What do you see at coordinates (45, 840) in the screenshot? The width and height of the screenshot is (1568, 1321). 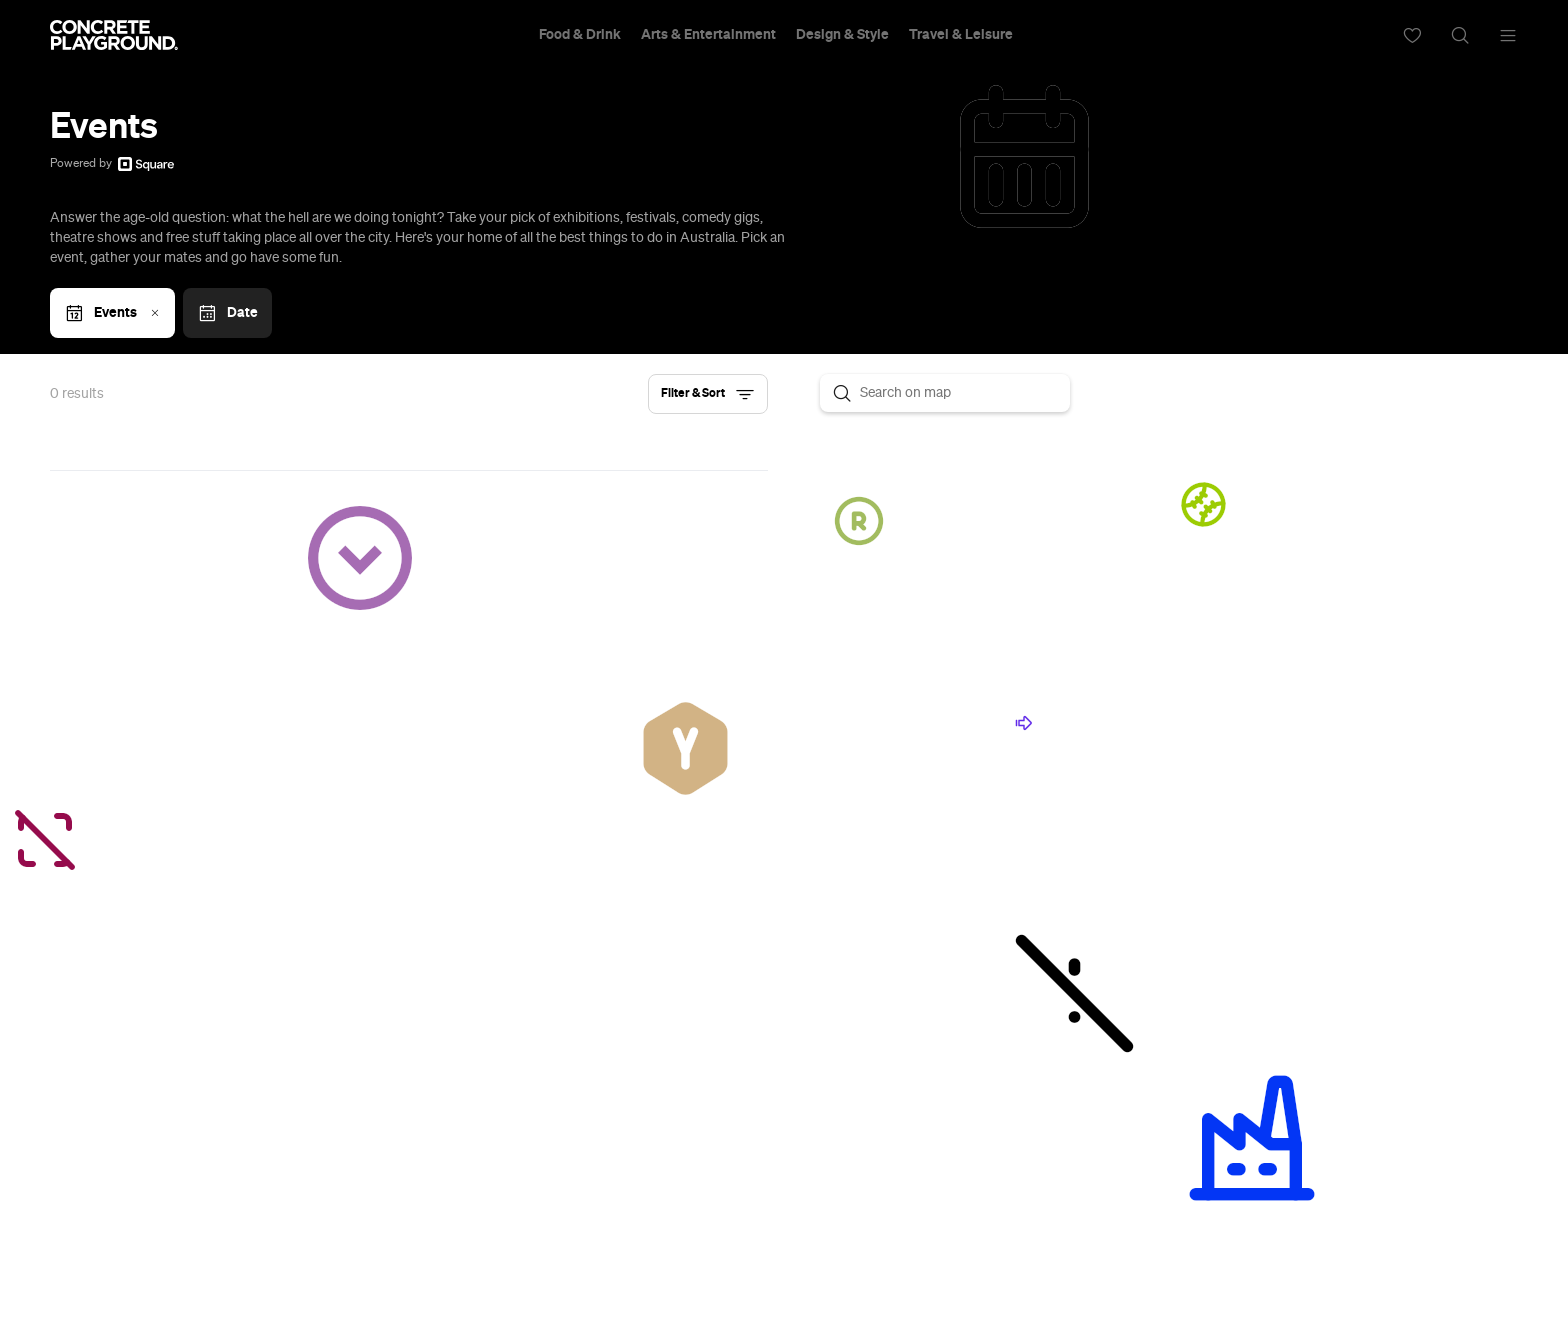 I see `maximize view is currently disabled` at bounding box center [45, 840].